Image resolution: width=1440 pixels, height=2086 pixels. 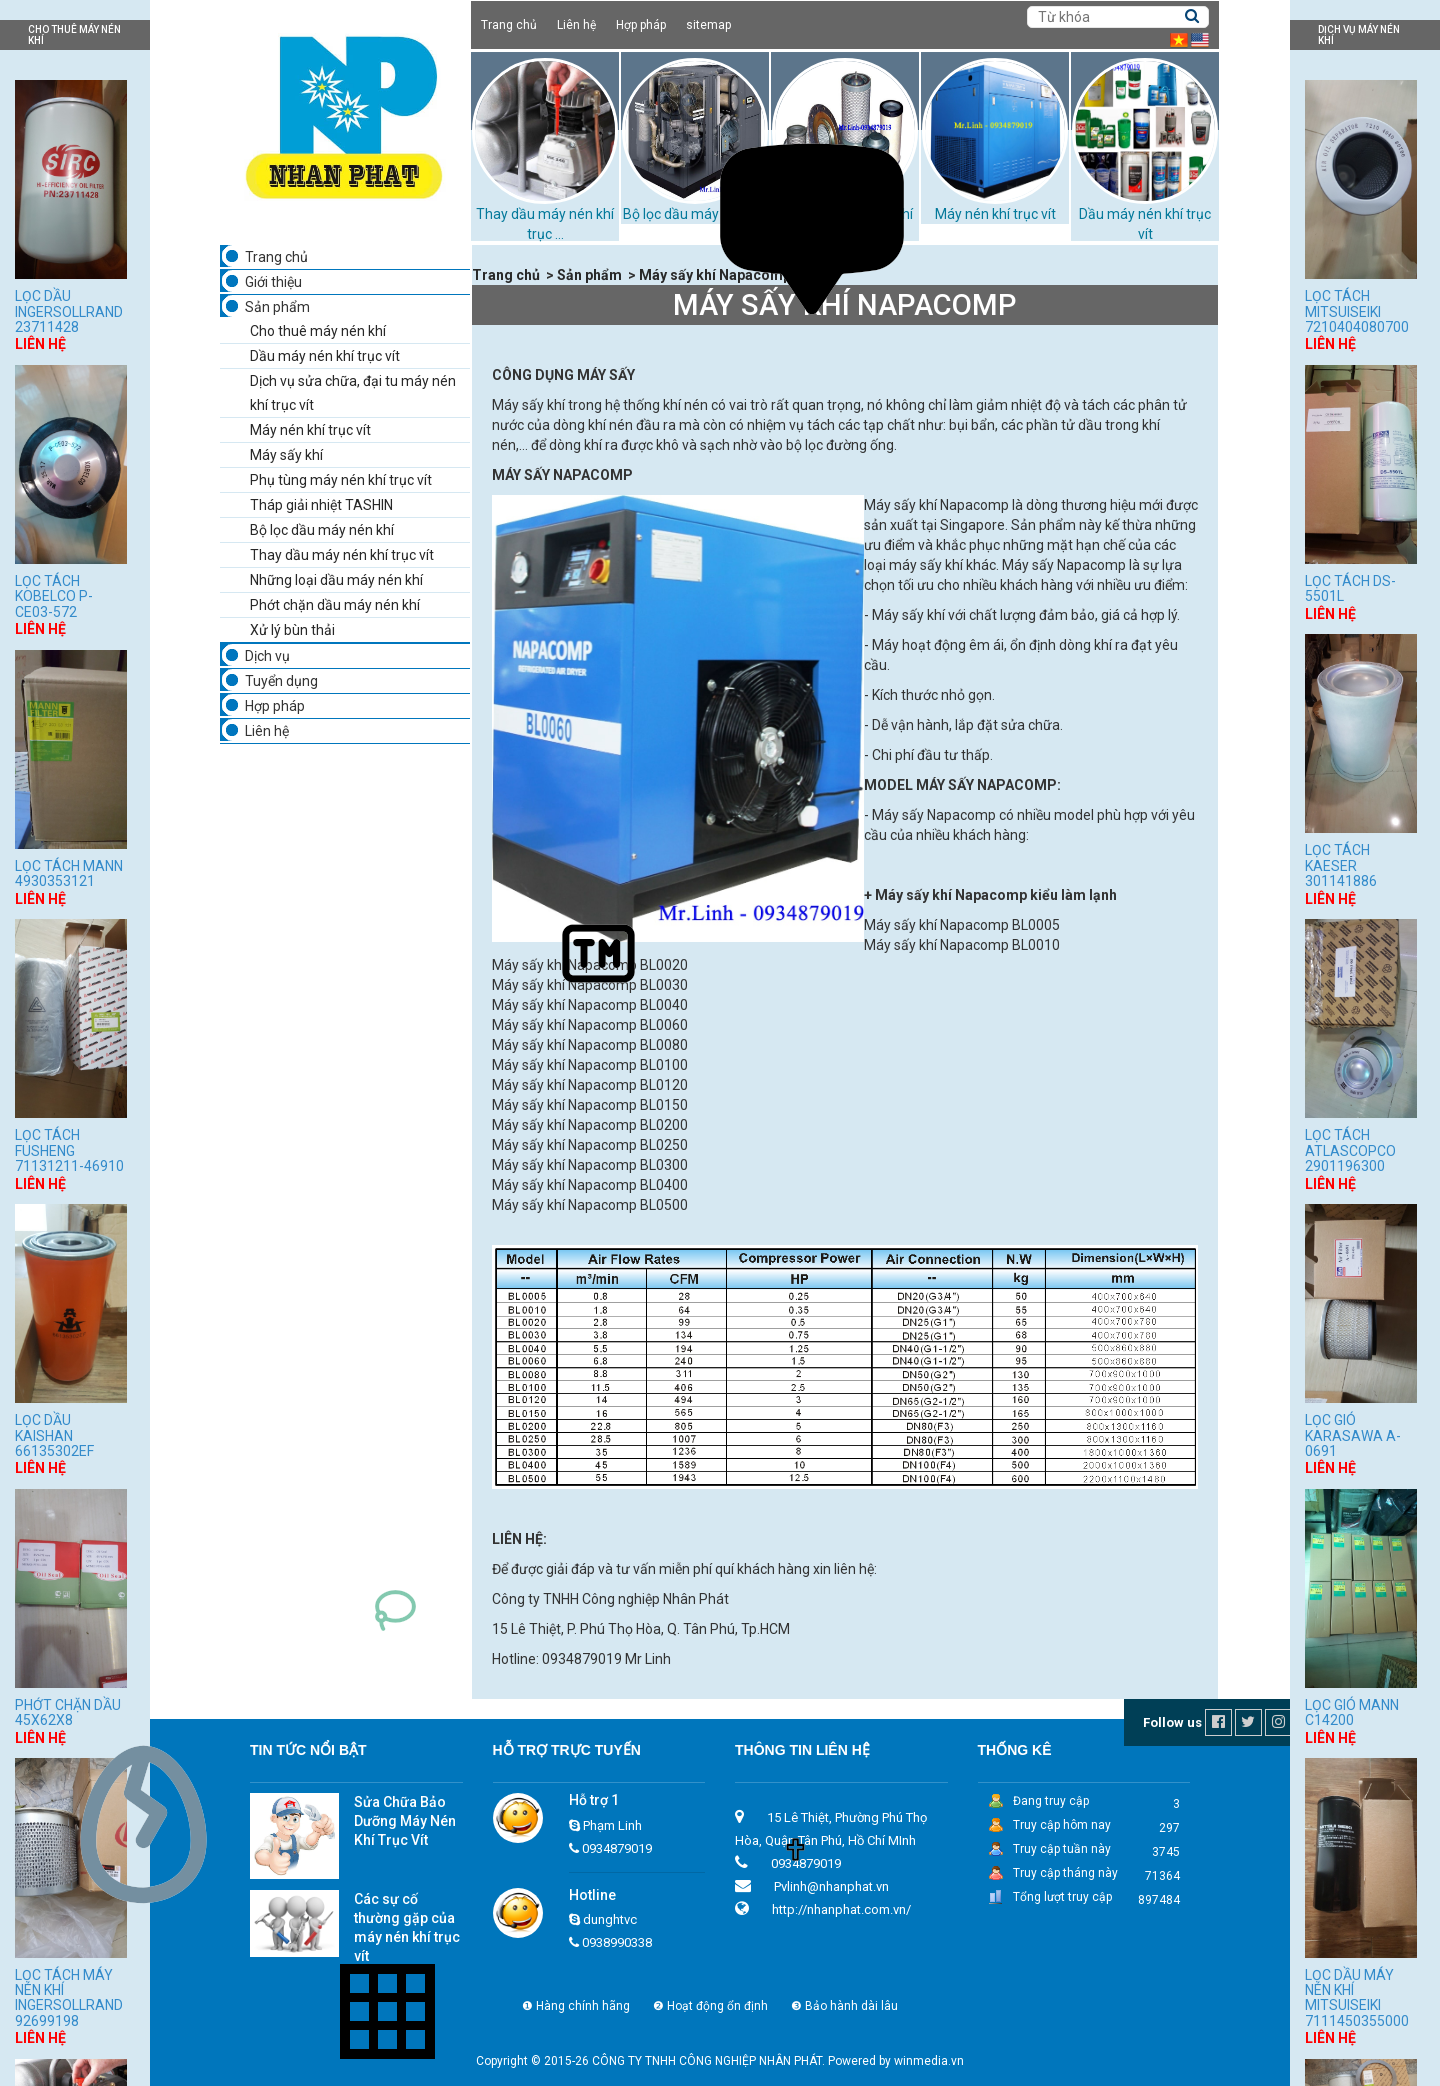 I want to click on indicates a broken or damaged item, so click(x=143, y=1824).